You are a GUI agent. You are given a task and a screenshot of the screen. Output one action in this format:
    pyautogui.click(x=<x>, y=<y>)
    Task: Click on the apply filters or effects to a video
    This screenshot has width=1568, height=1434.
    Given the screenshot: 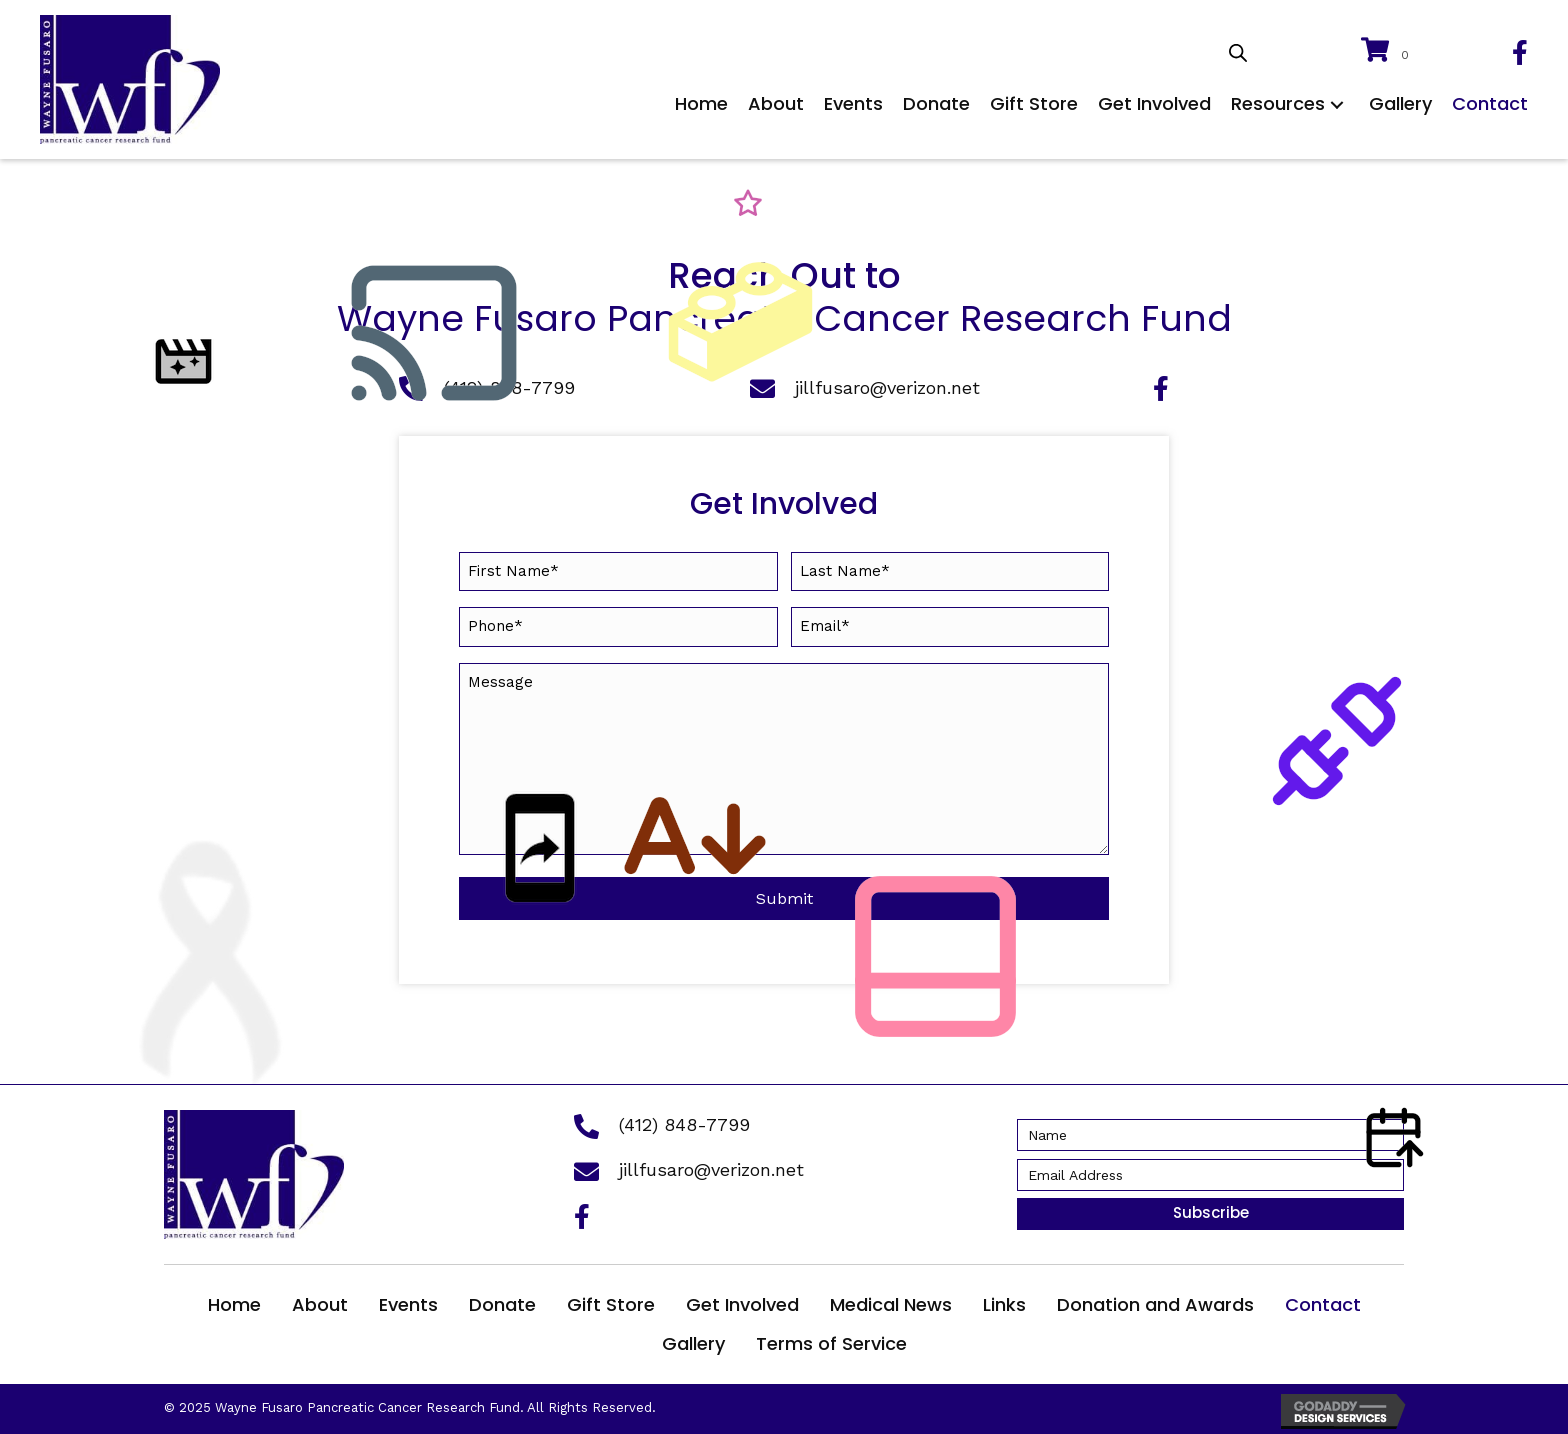 What is the action you would take?
    pyautogui.click(x=183, y=361)
    